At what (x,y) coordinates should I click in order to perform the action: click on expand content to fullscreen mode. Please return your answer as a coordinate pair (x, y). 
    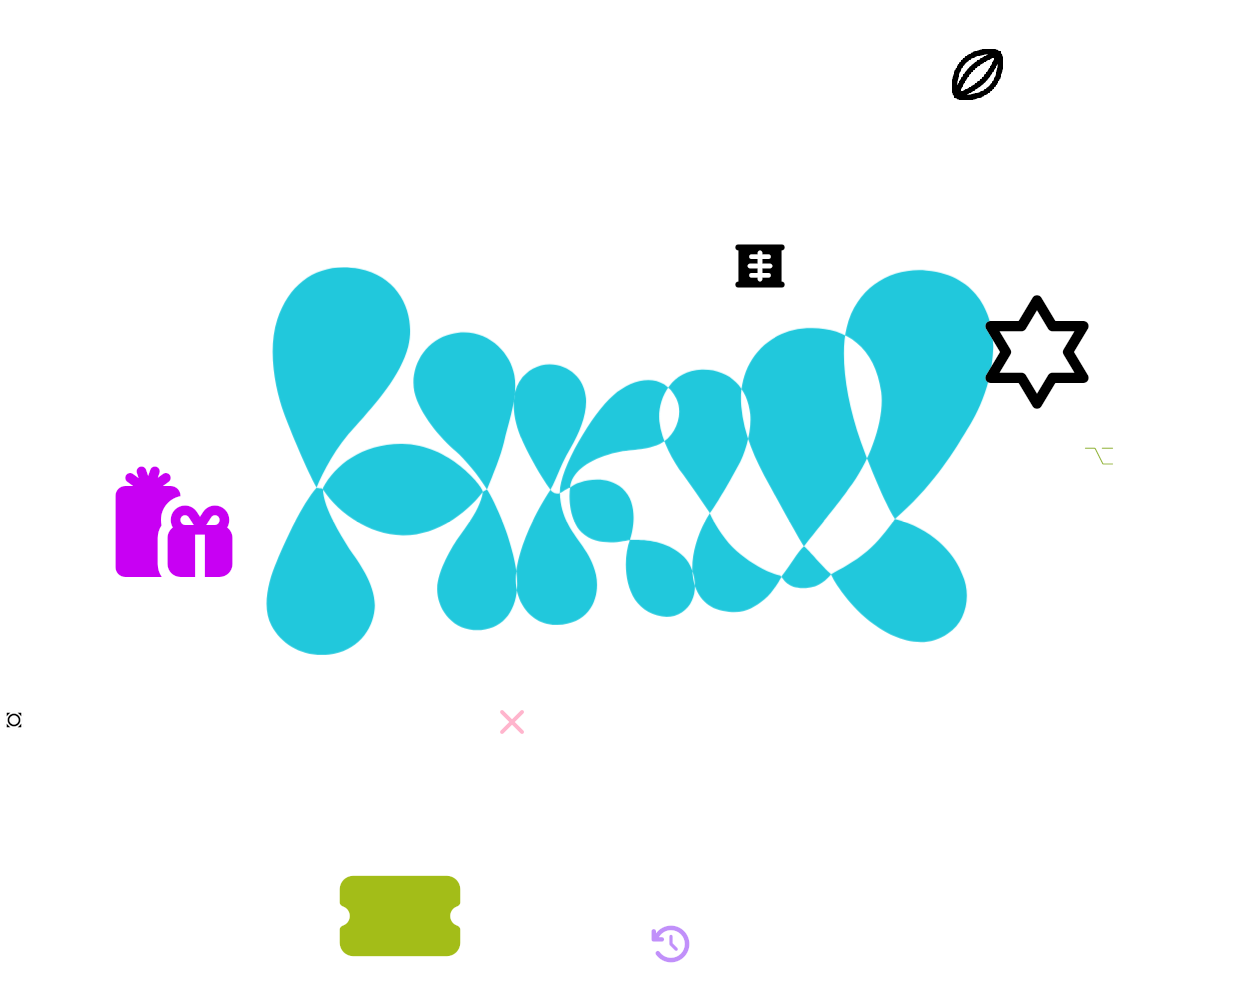
    Looking at the image, I should click on (14, 720).